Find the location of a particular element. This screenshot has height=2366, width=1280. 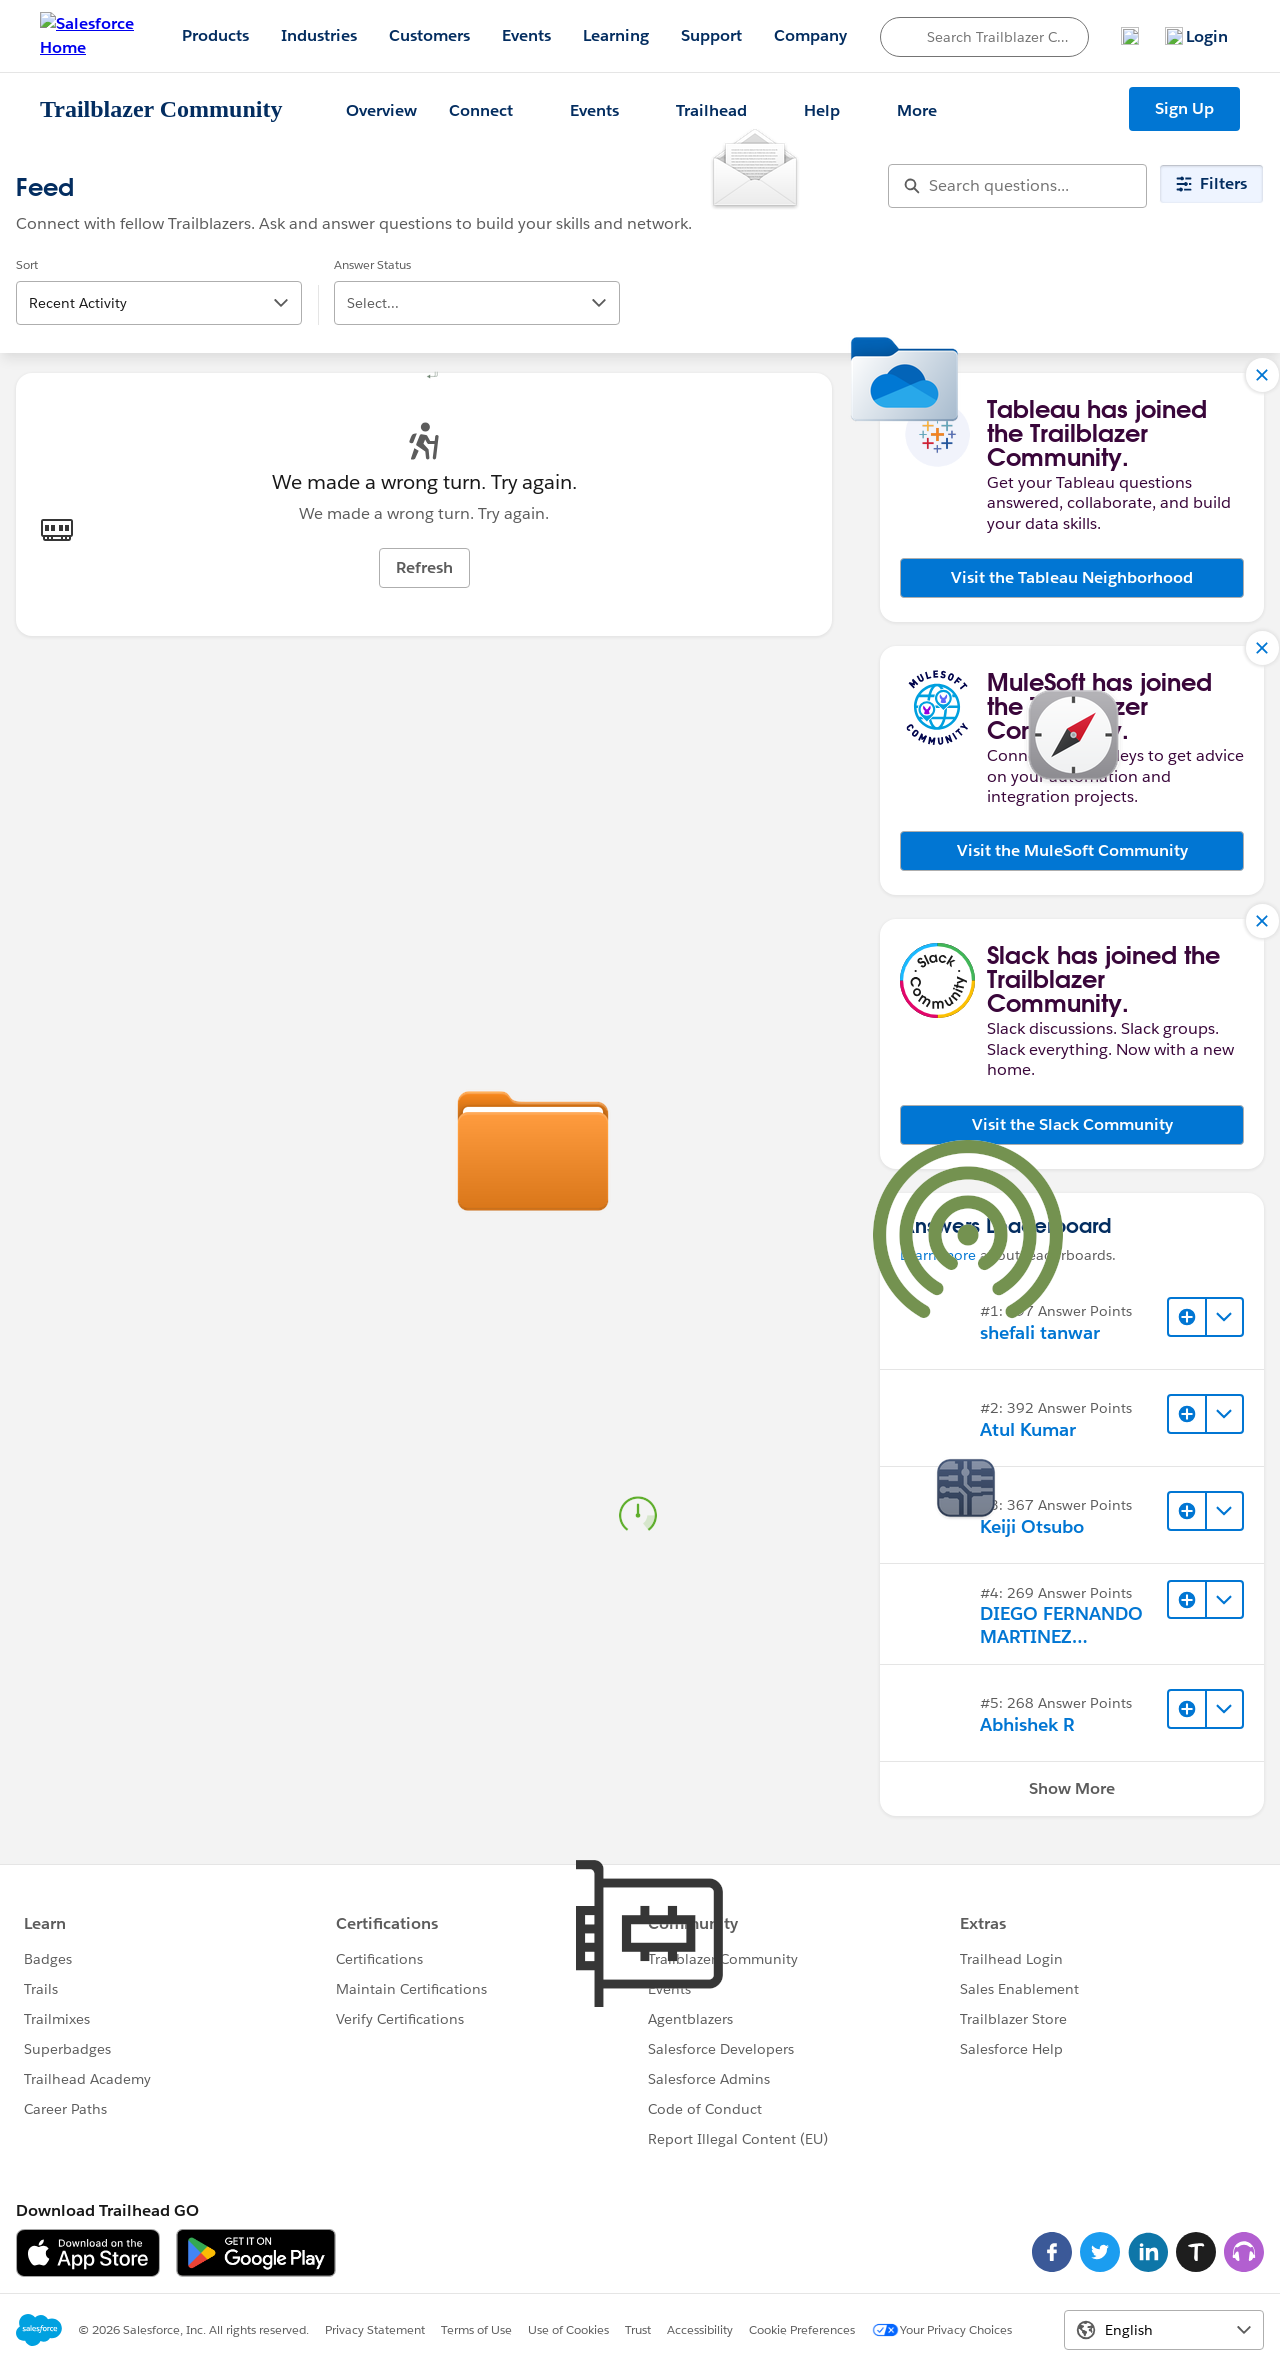

open gerbview nightly app for viewing gerber PCB files is located at coordinates (966, 1488).